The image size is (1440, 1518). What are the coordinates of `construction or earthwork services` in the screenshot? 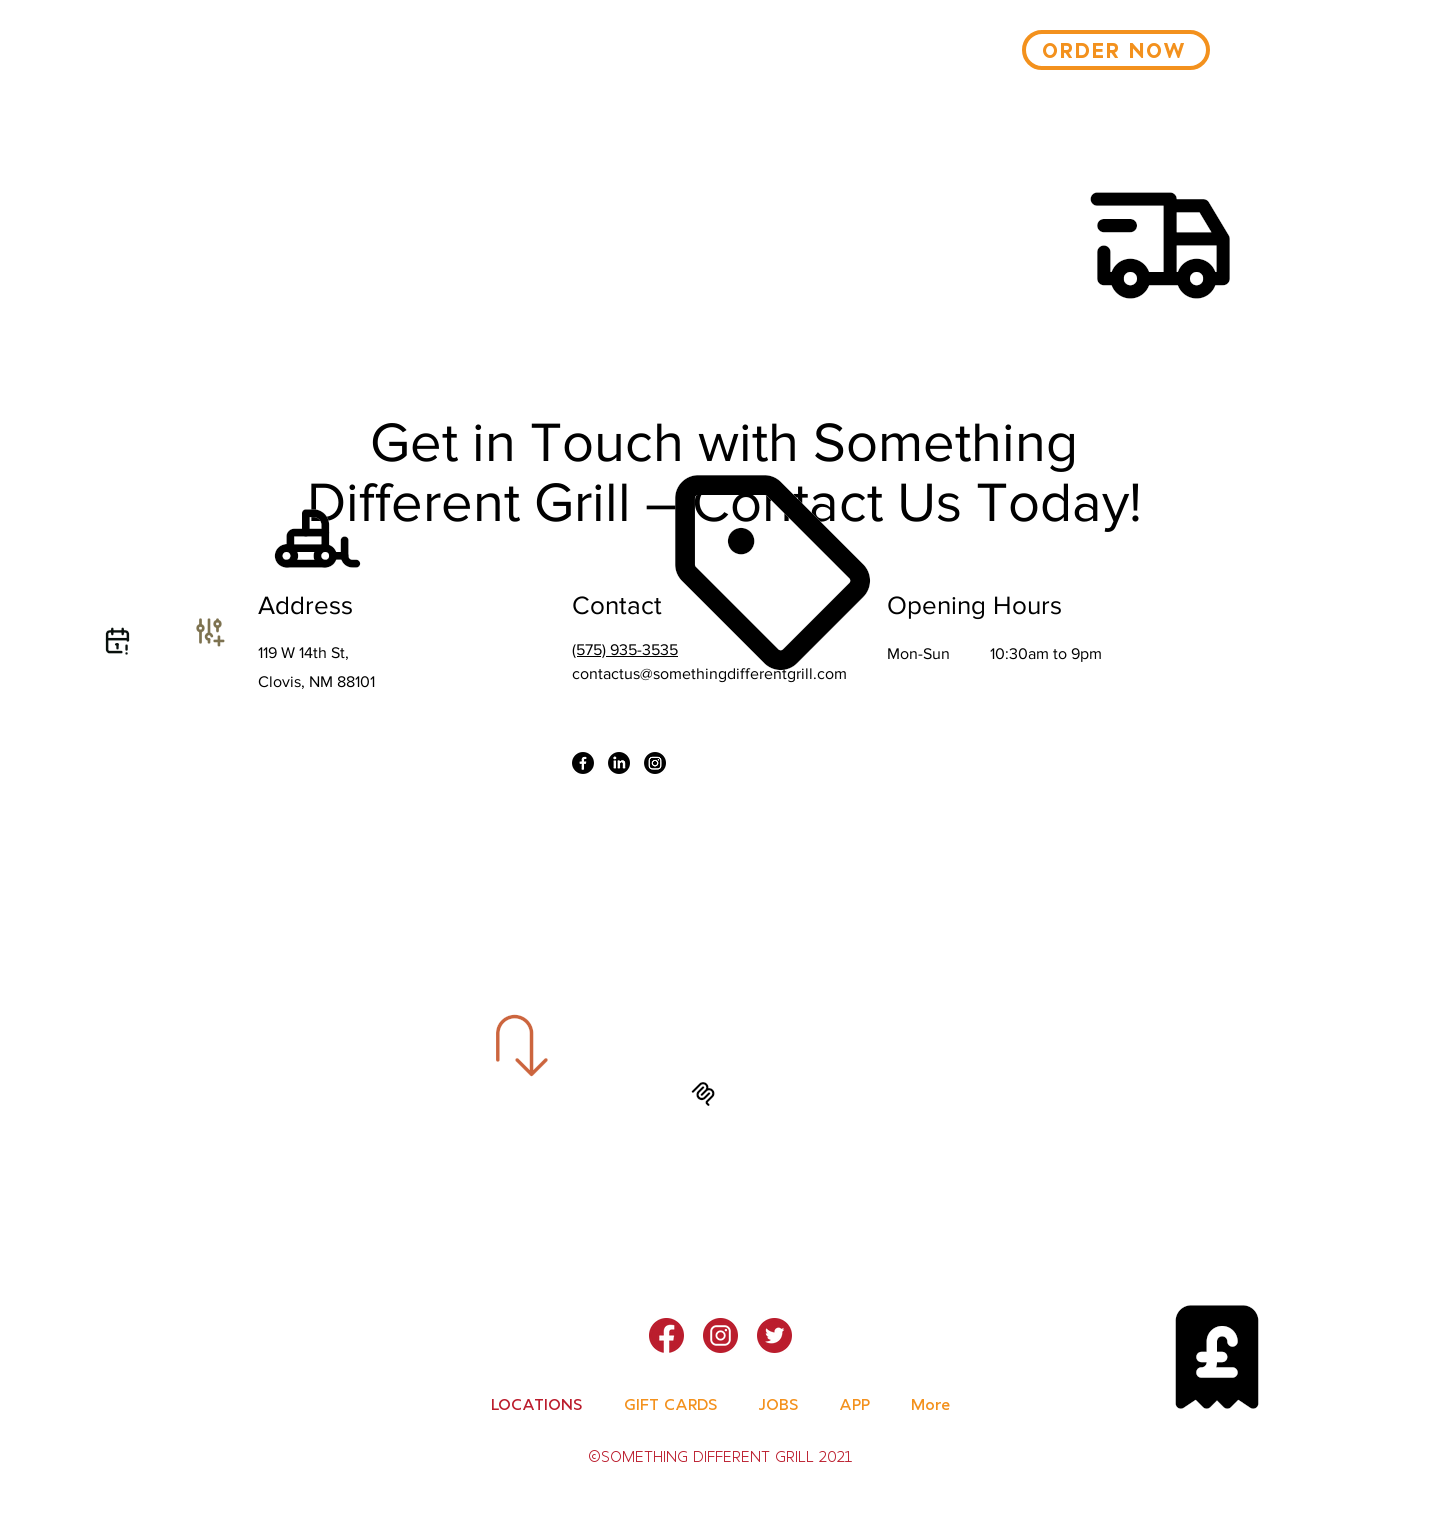 It's located at (317, 536).